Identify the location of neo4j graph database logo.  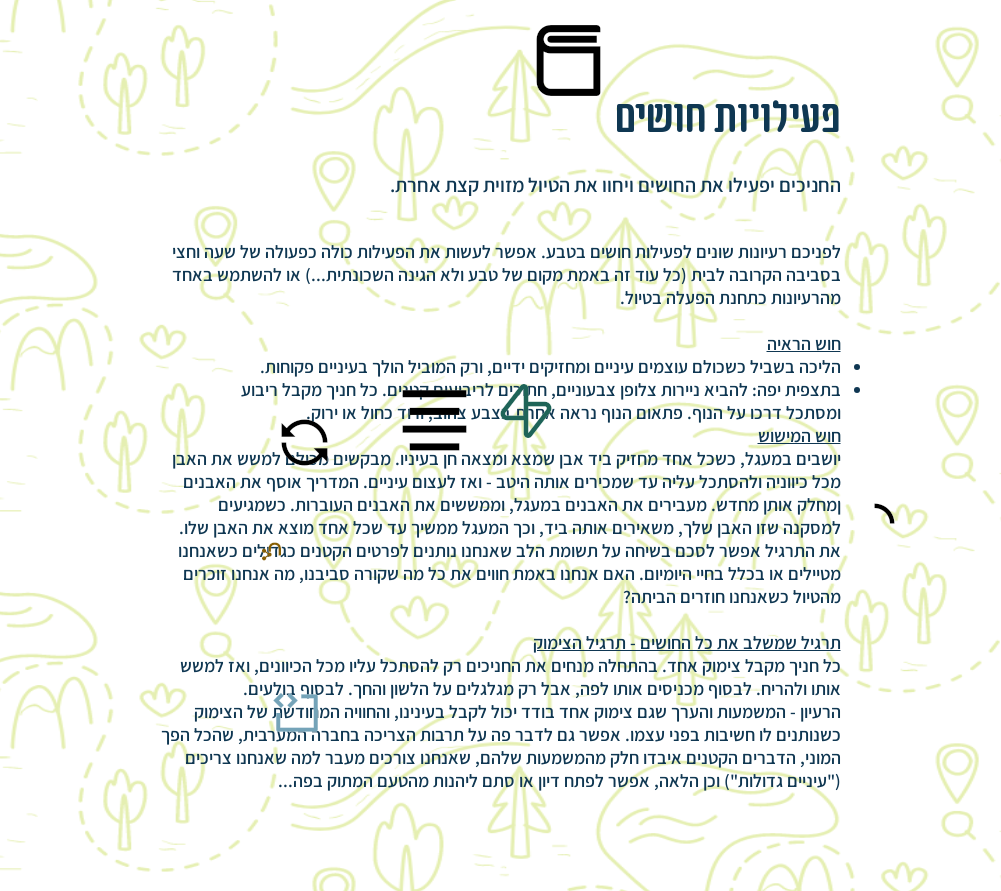
(271, 551).